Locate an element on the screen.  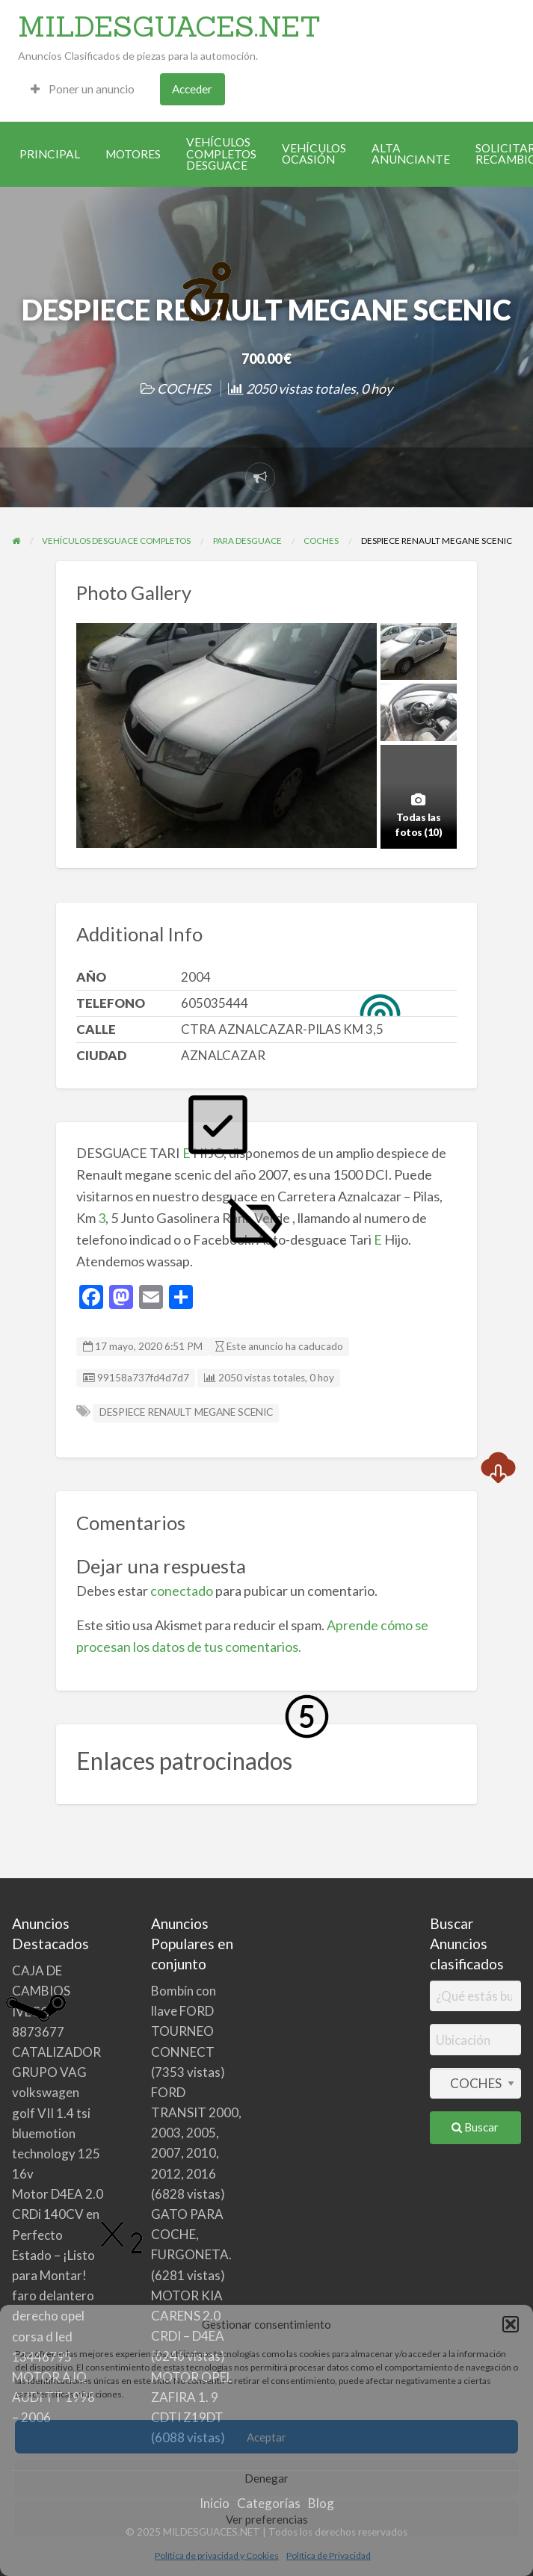
mark task as complete is located at coordinates (218, 1124).